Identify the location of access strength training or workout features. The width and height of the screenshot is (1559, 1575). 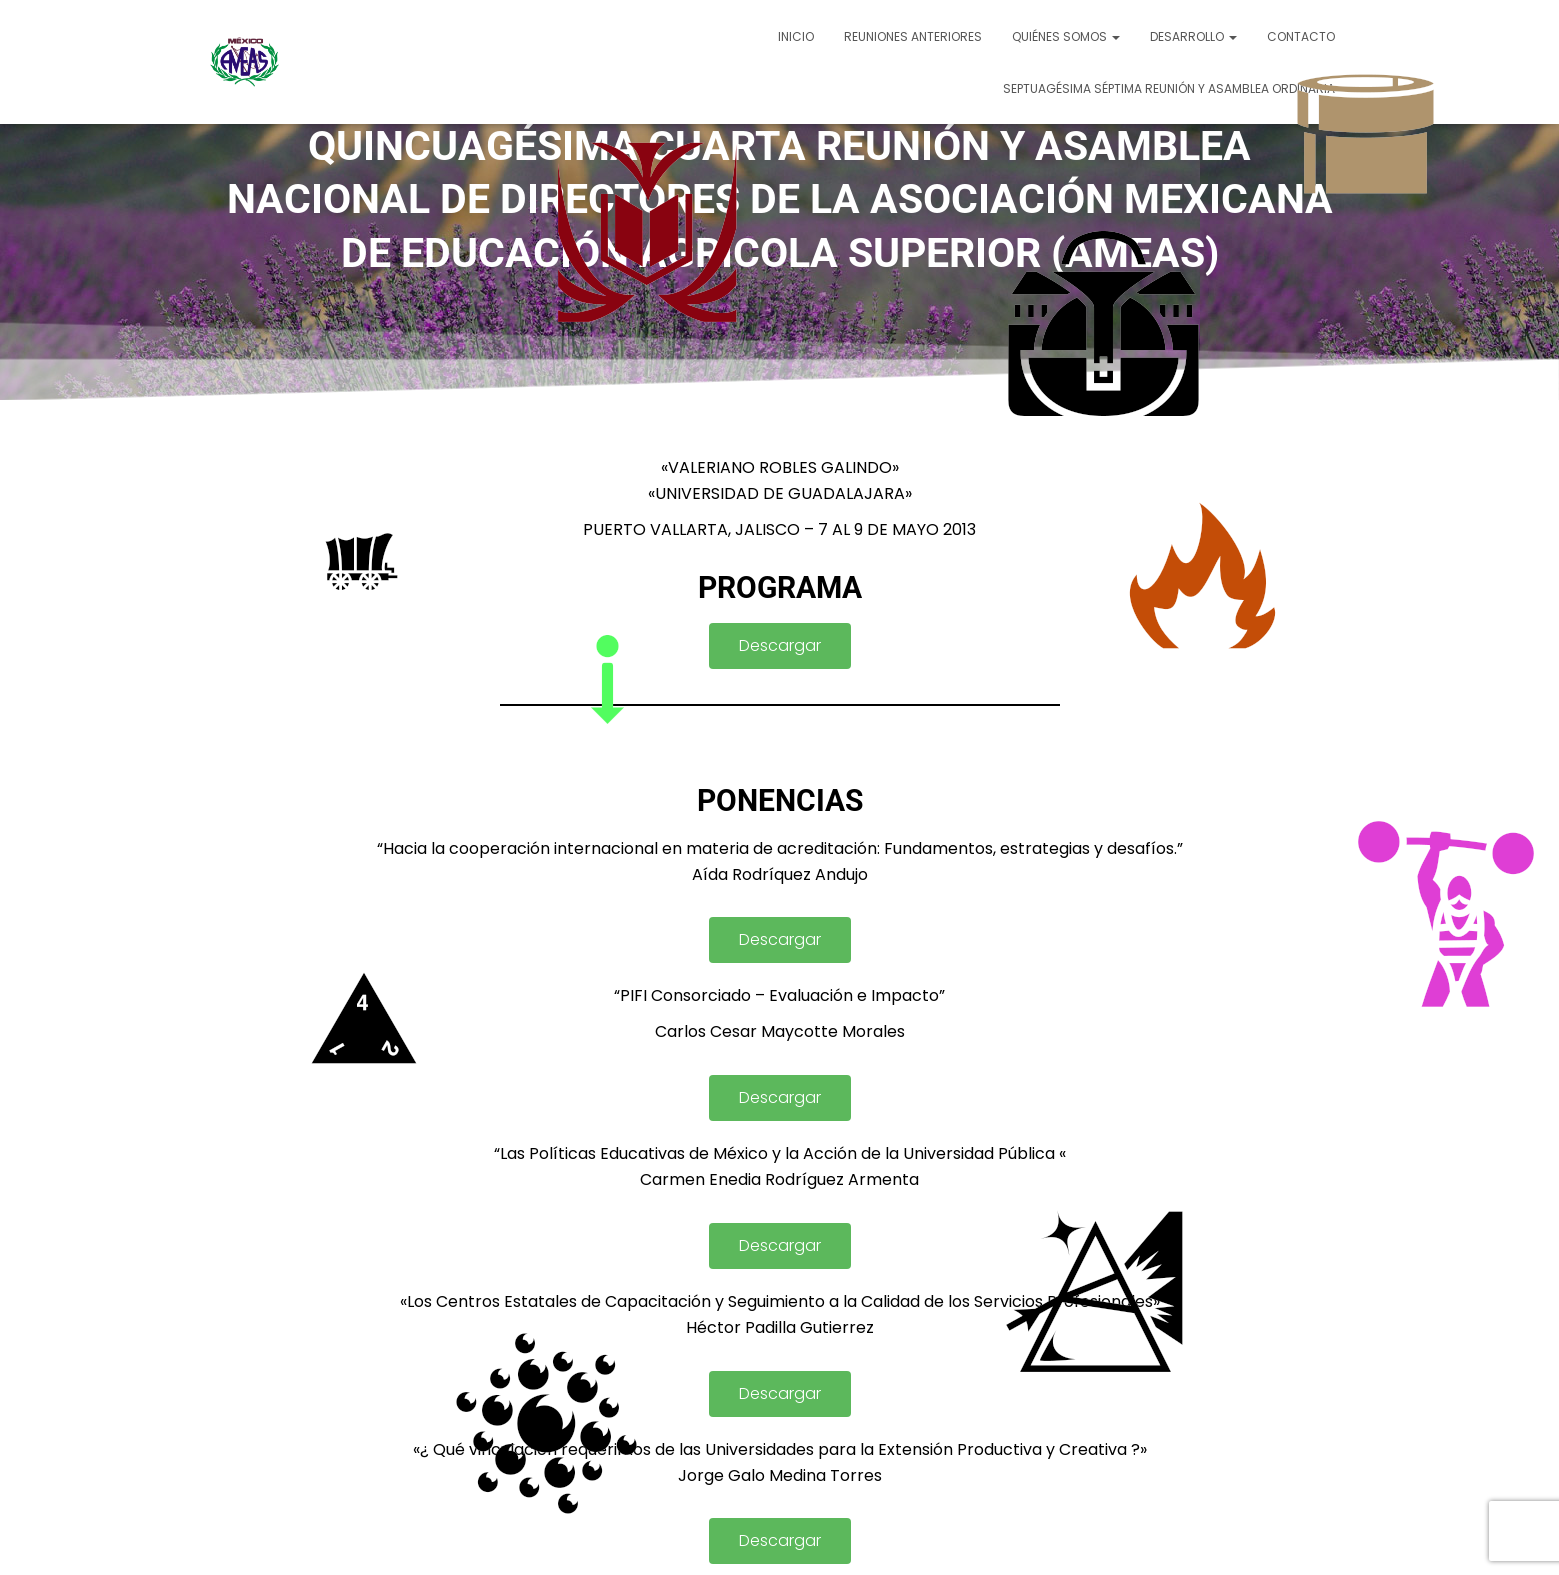
(1446, 912).